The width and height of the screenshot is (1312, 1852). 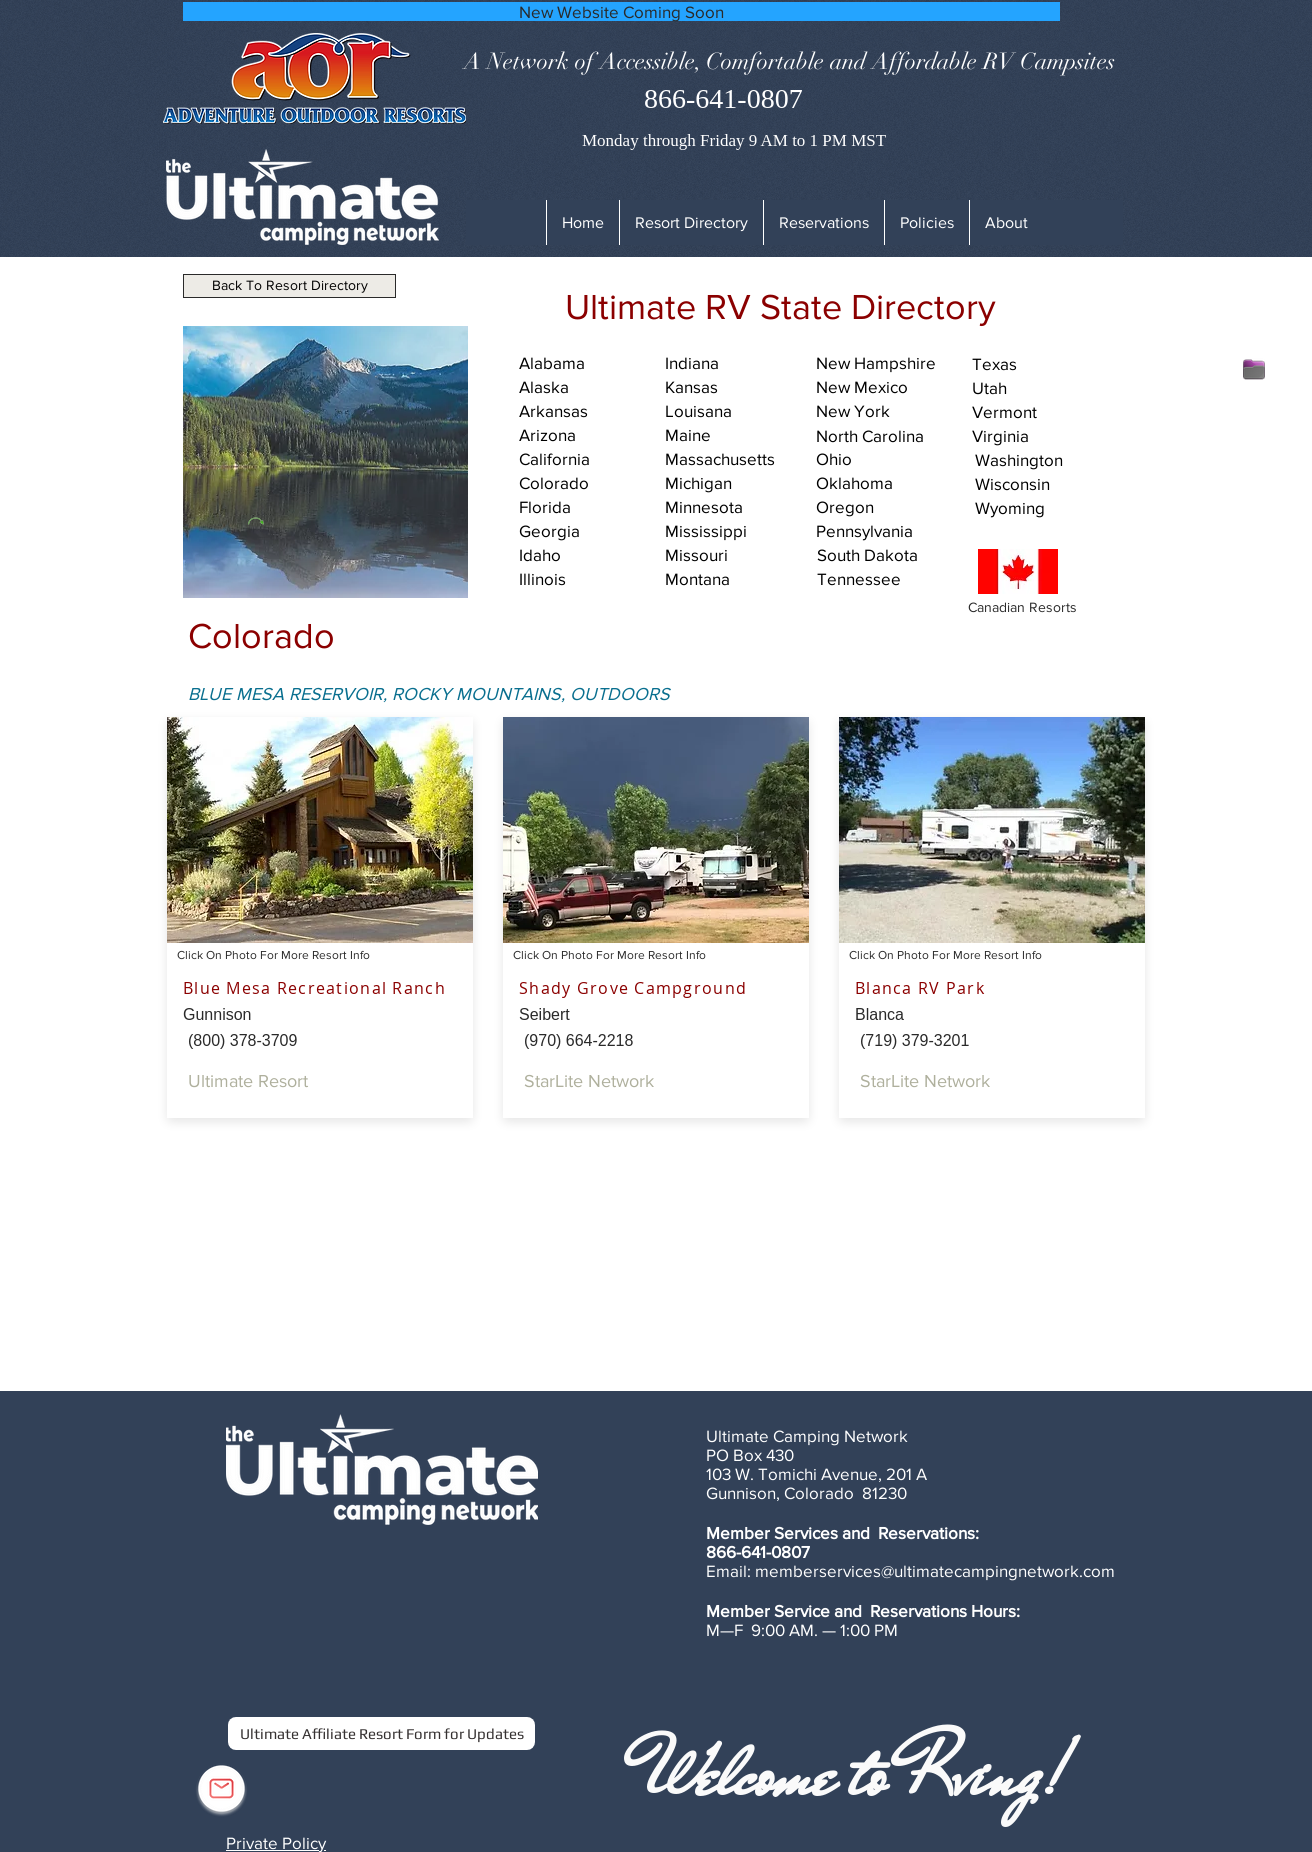 What do you see at coordinates (1254, 369) in the screenshot?
I see `open folder containing files` at bounding box center [1254, 369].